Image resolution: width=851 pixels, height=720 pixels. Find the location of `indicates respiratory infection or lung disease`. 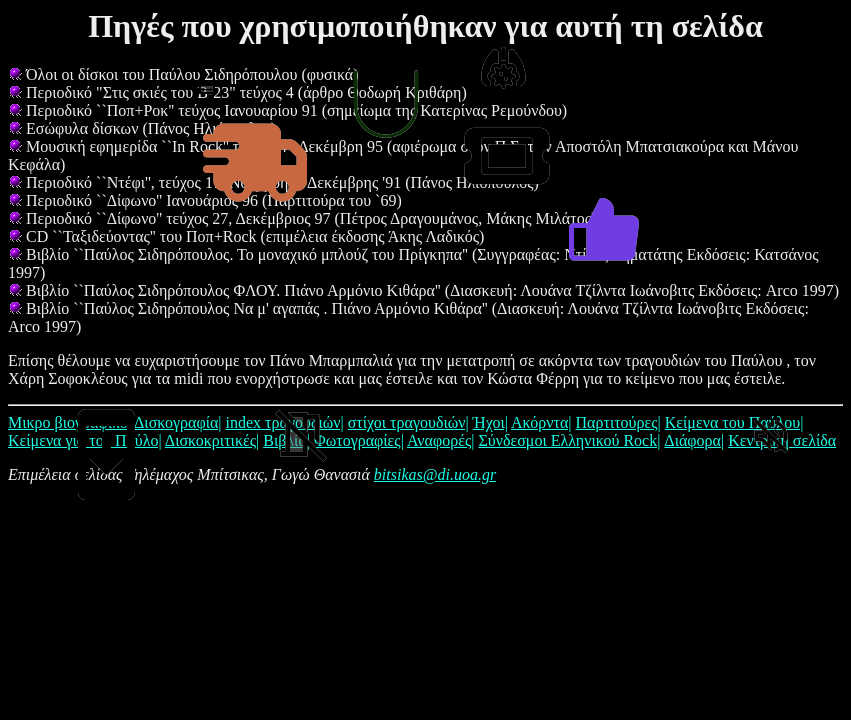

indicates respiratory infection or lung disease is located at coordinates (503, 66).